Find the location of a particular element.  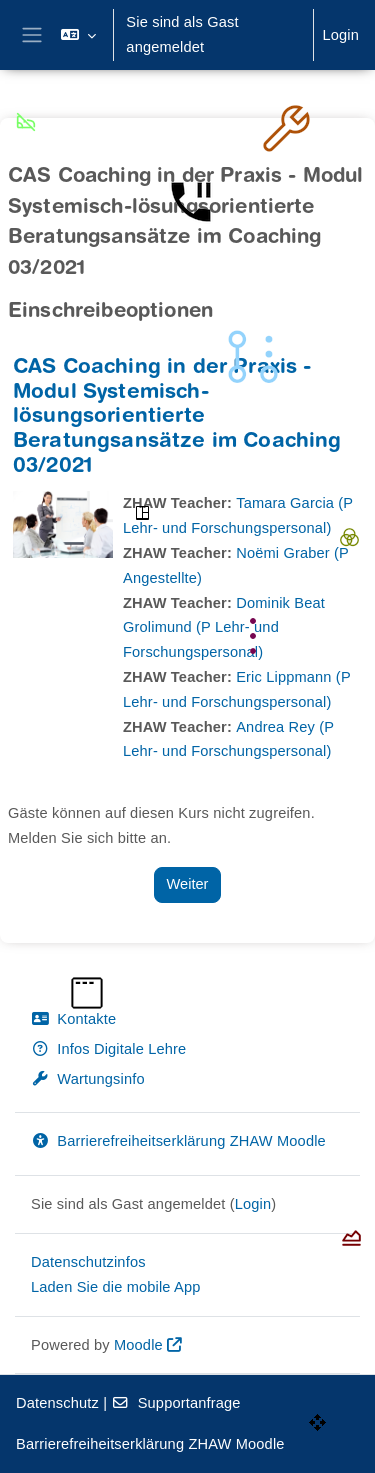

toggle the menubar visibility is located at coordinates (87, 993).